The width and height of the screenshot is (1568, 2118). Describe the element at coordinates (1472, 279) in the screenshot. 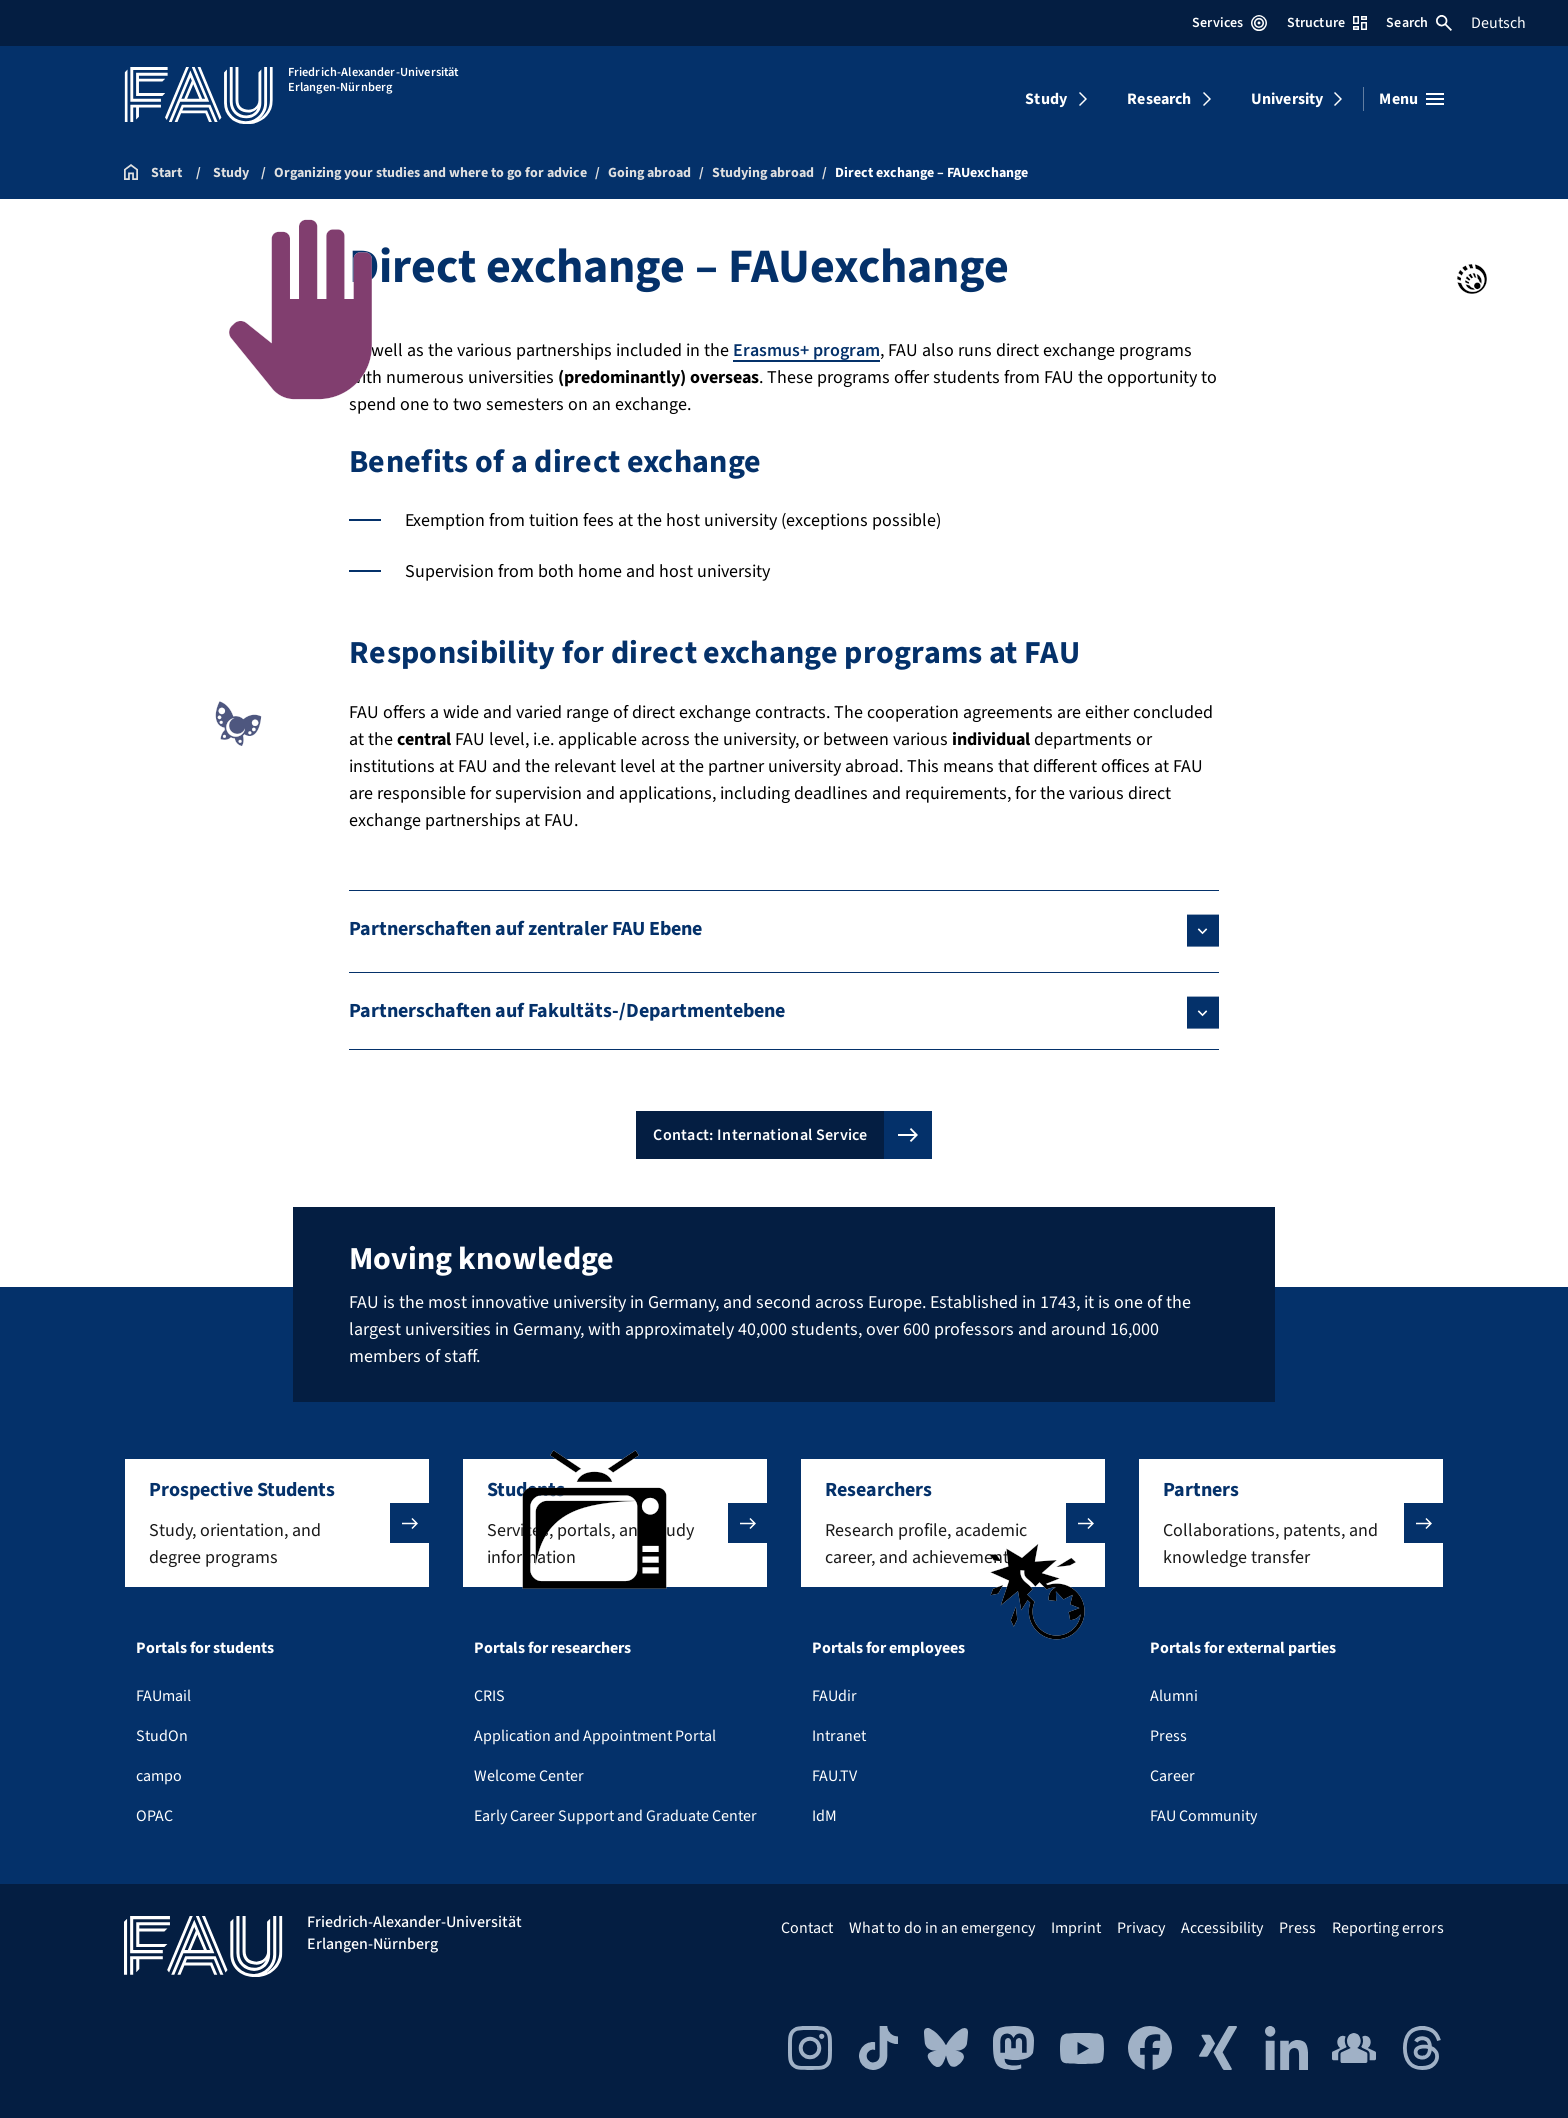

I see `activate sonic or speed boost ability` at that location.